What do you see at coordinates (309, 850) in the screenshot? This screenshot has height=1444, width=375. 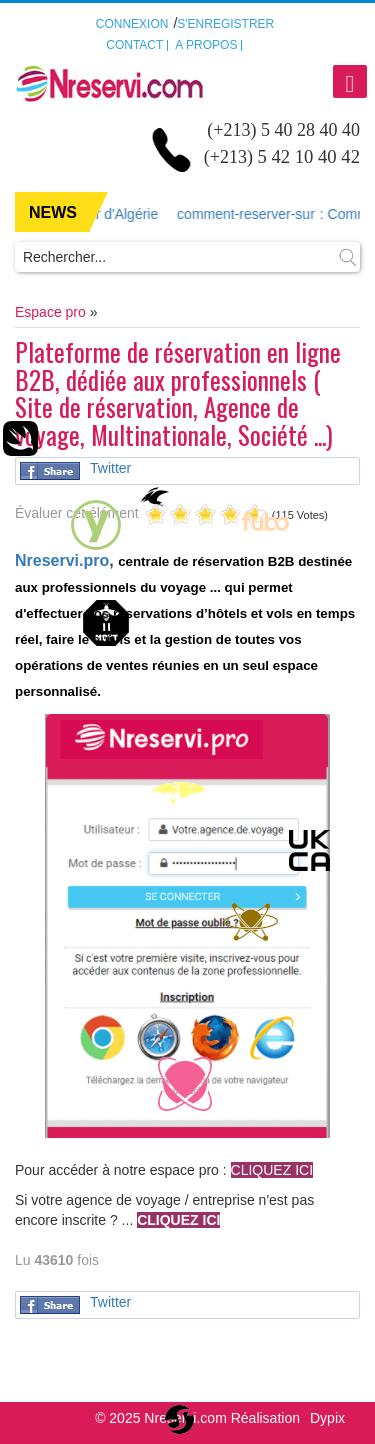 I see `UKCA (UK Conformity Assessed) certification mark` at bounding box center [309, 850].